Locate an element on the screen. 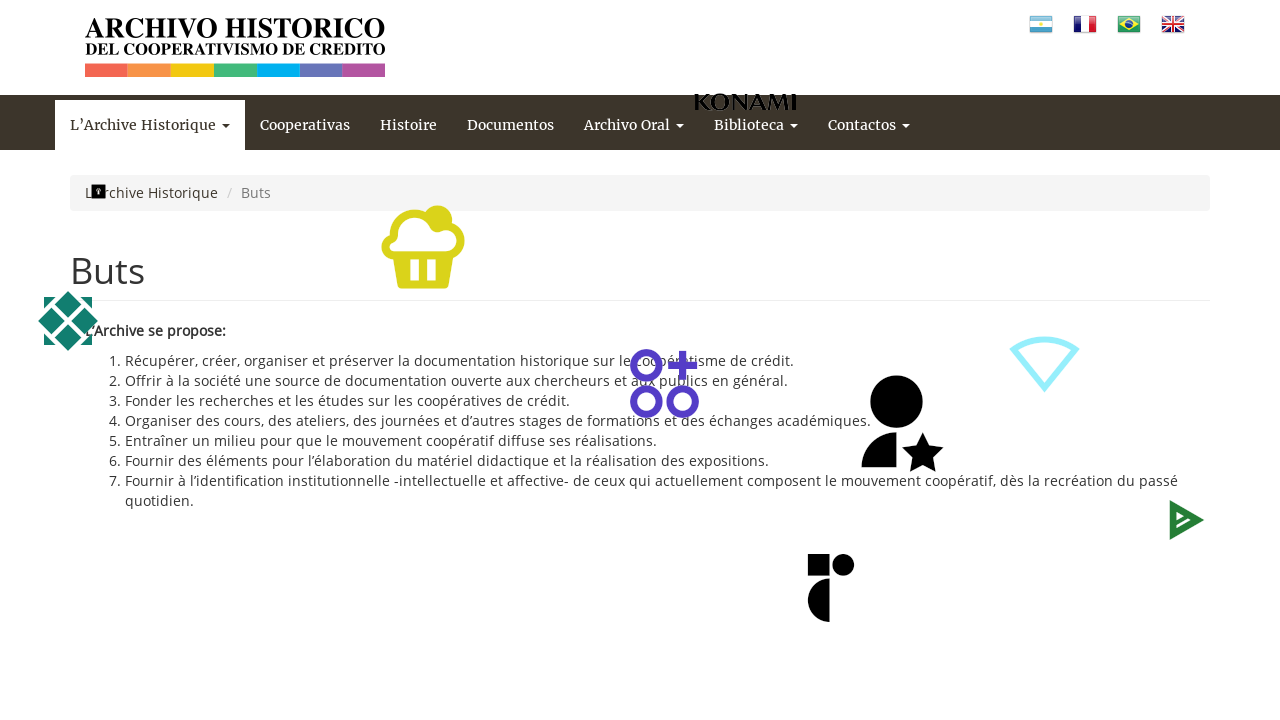 This screenshot has width=1280, height=720. indicates wifi signal strength is located at coordinates (1044, 364).